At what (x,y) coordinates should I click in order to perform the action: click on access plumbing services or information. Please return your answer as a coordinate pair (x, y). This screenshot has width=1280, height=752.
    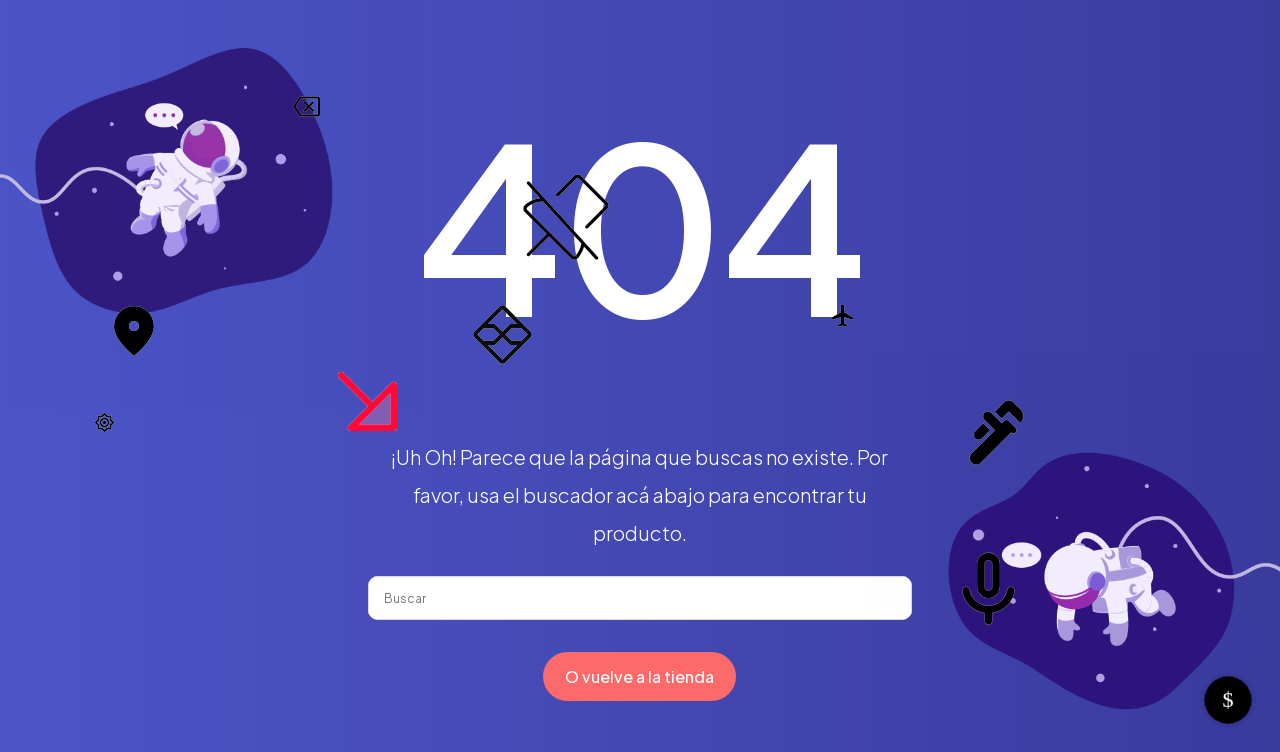
    Looking at the image, I should click on (996, 432).